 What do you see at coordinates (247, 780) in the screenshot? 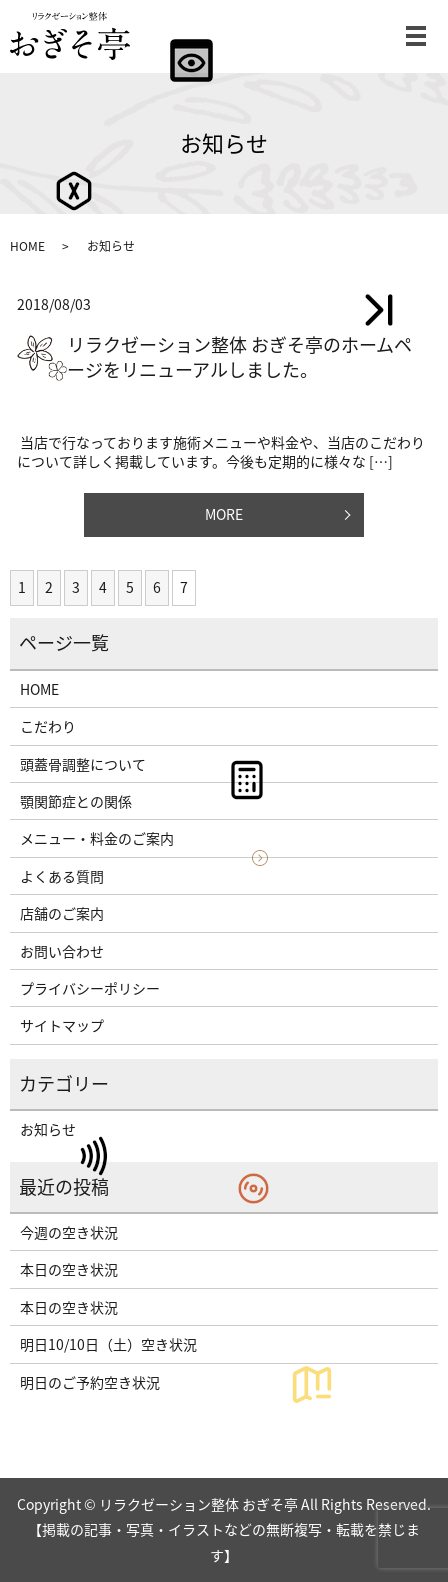
I see `open the calculator app` at bounding box center [247, 780].